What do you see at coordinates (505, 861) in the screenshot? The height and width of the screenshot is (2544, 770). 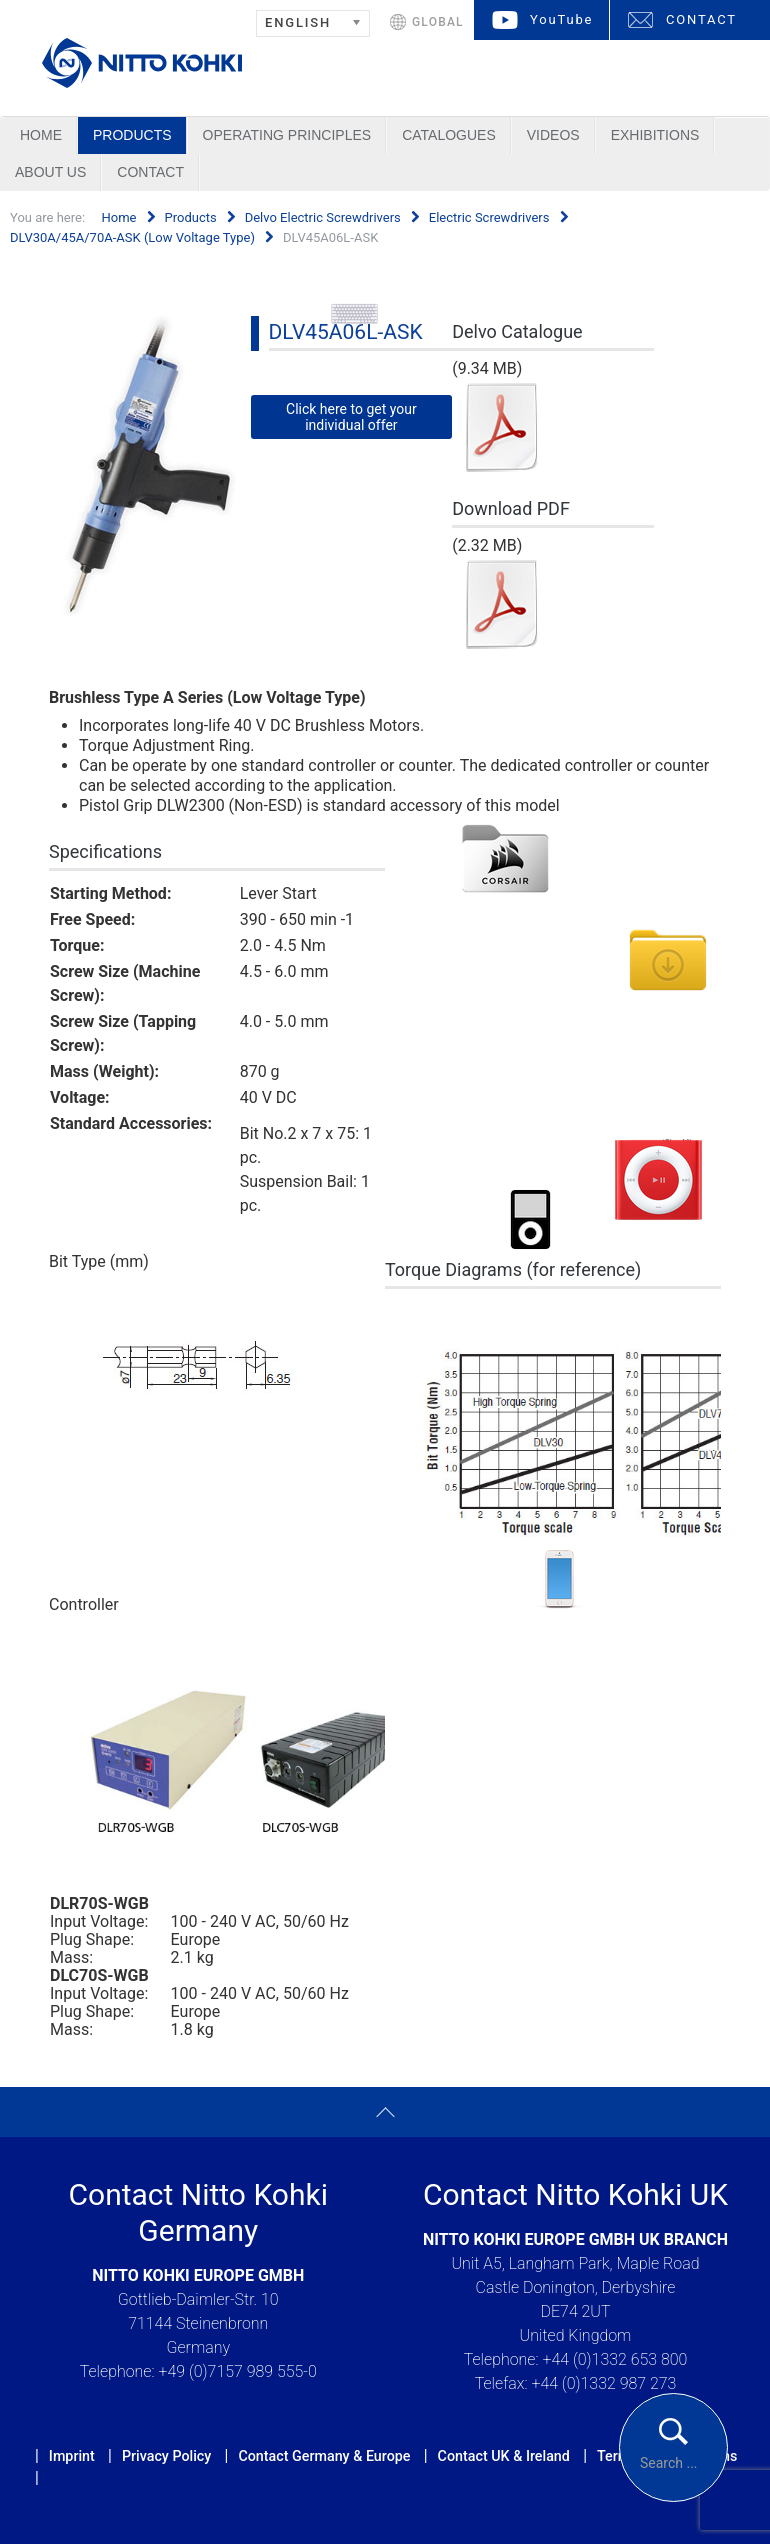 I see `folder containing corsair software or drivers` at bounding box center [505, 861].